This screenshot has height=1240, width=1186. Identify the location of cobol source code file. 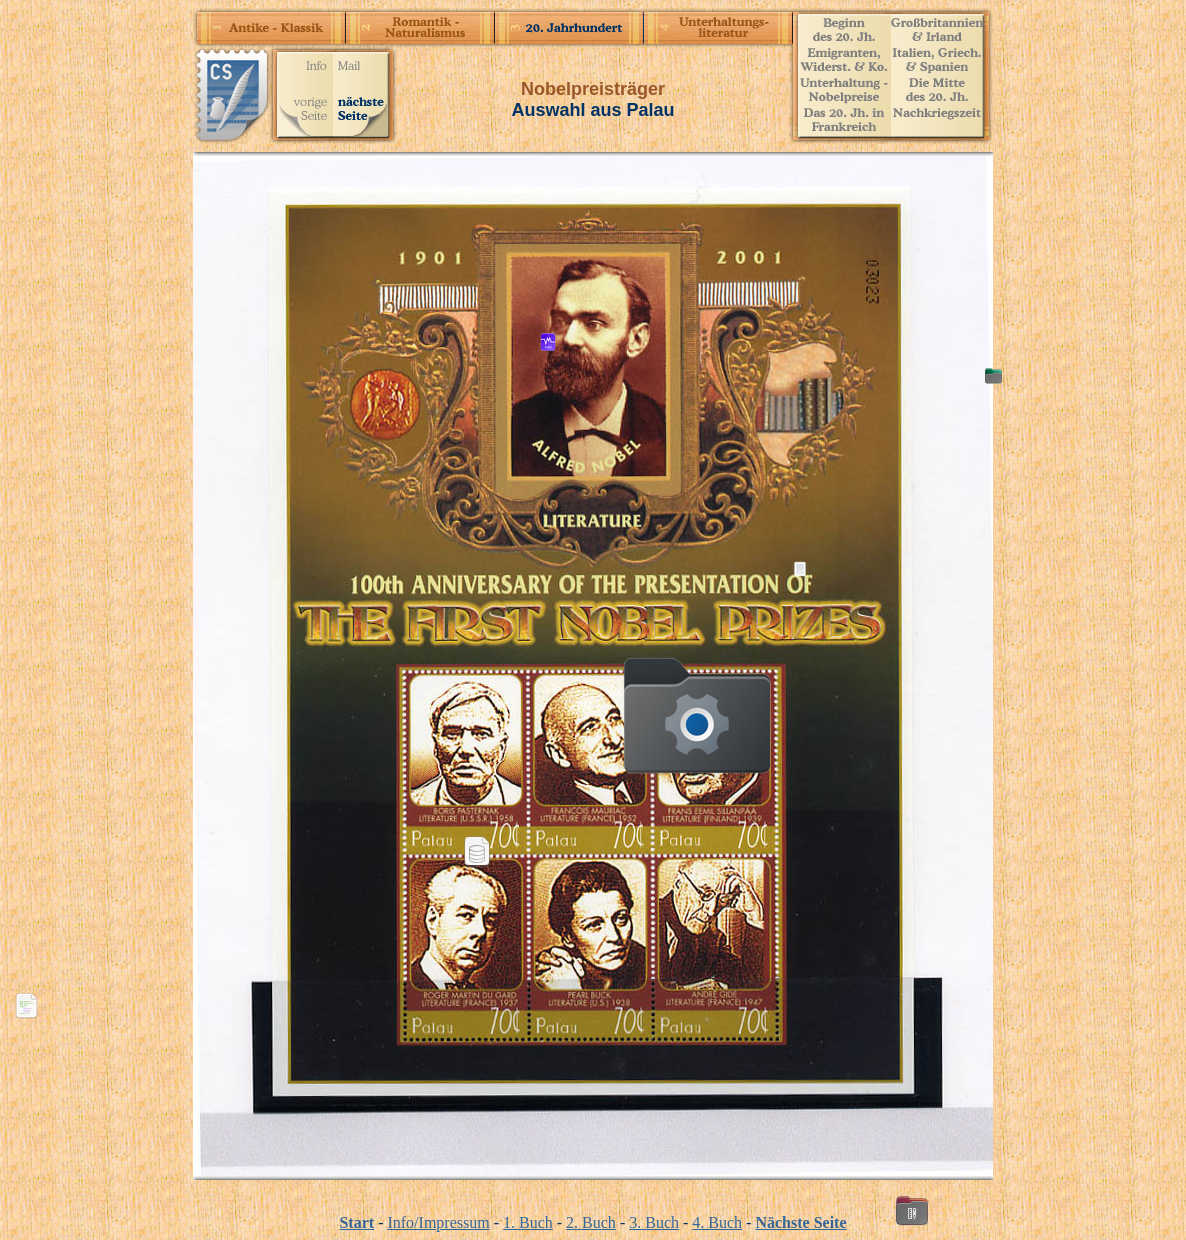
(26, 1005).